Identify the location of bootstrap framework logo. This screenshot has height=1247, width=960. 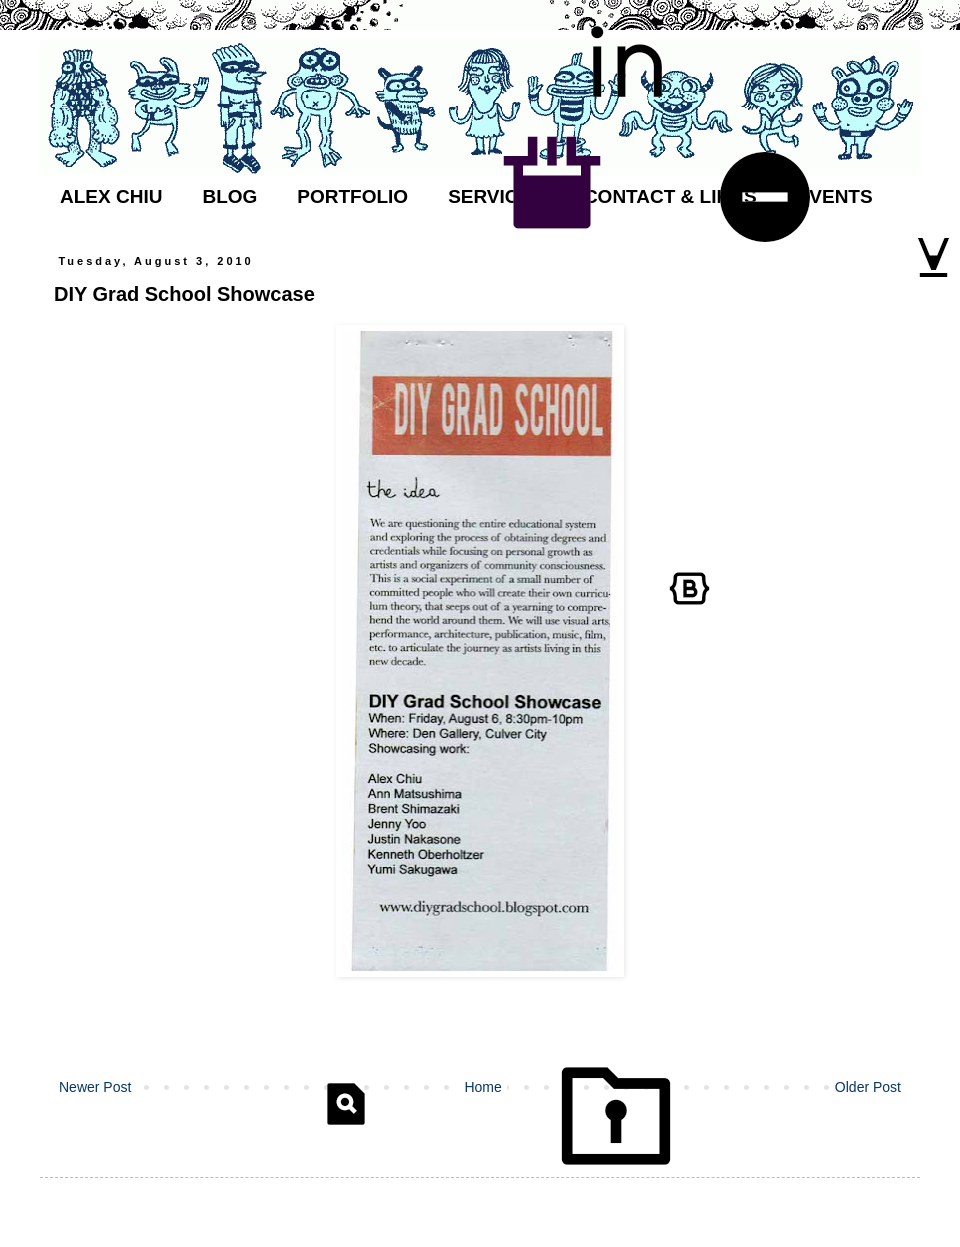
(689, 588).